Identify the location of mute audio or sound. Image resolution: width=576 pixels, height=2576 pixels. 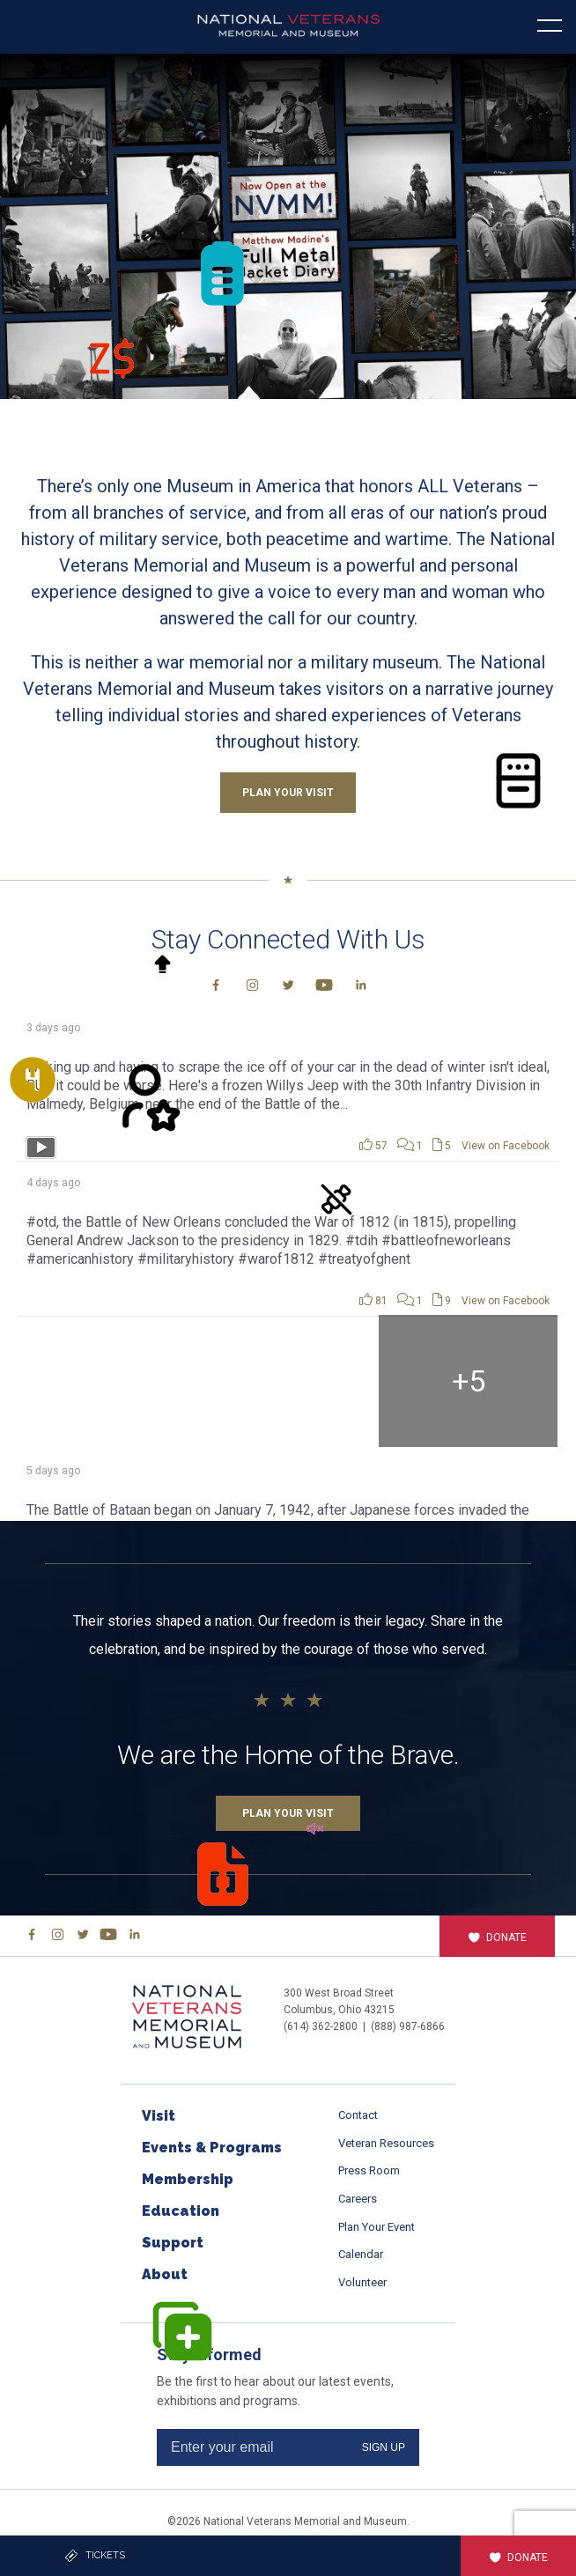
(314, 1828).